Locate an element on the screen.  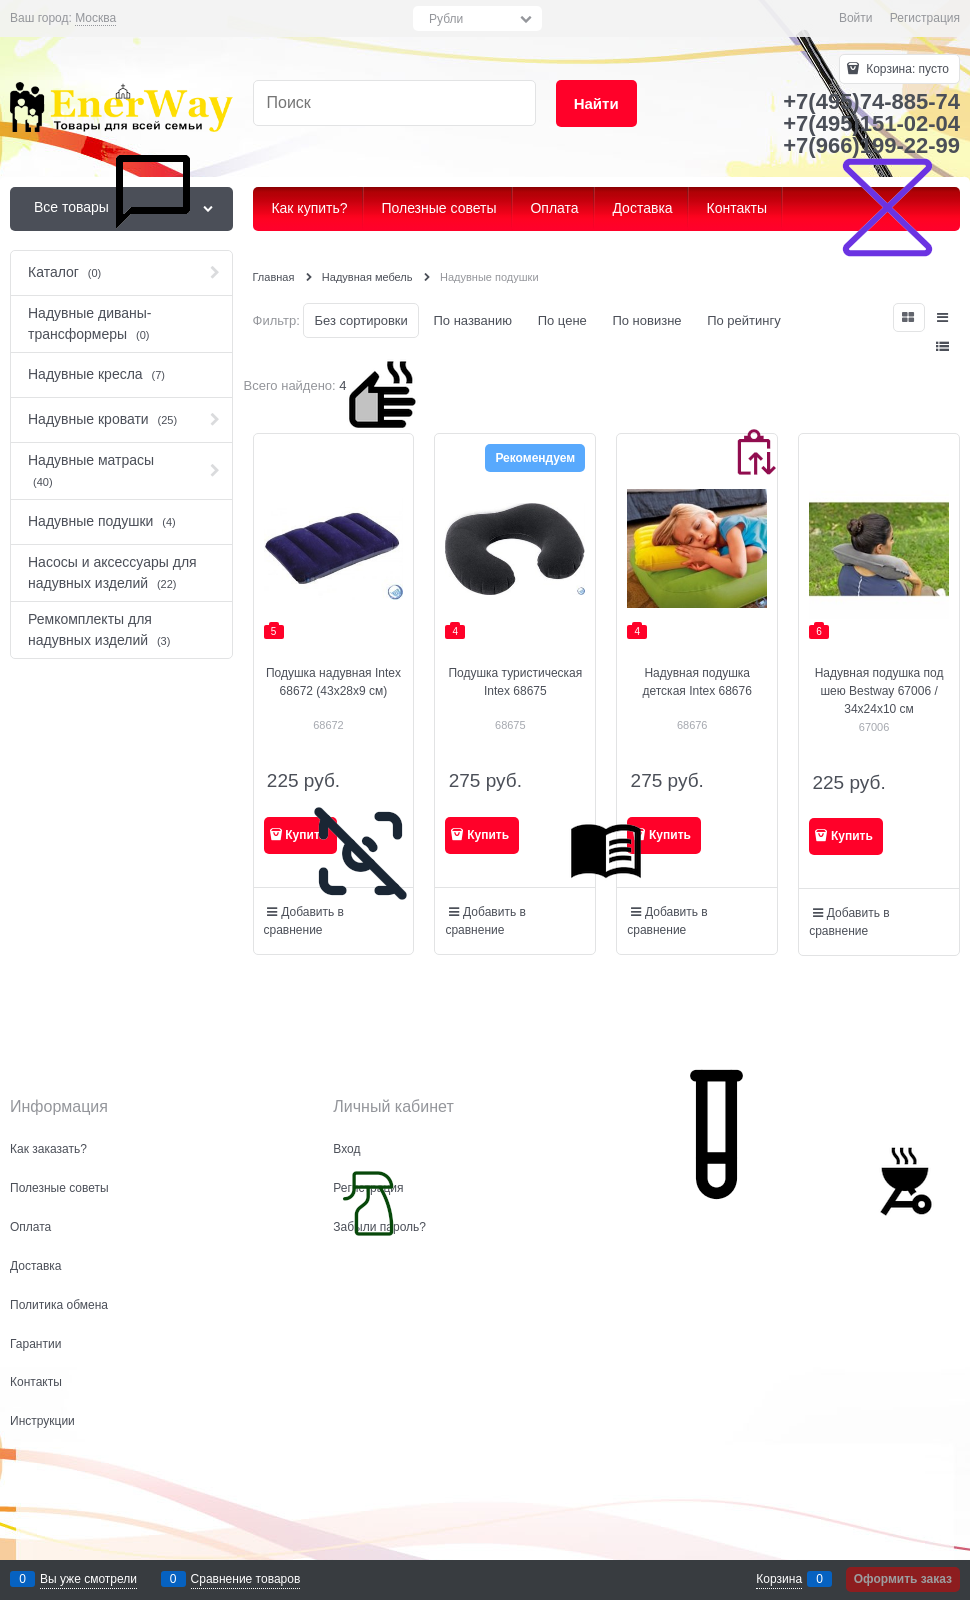
access cleaning or maintenance tools is located at coordinates (370, 1203).